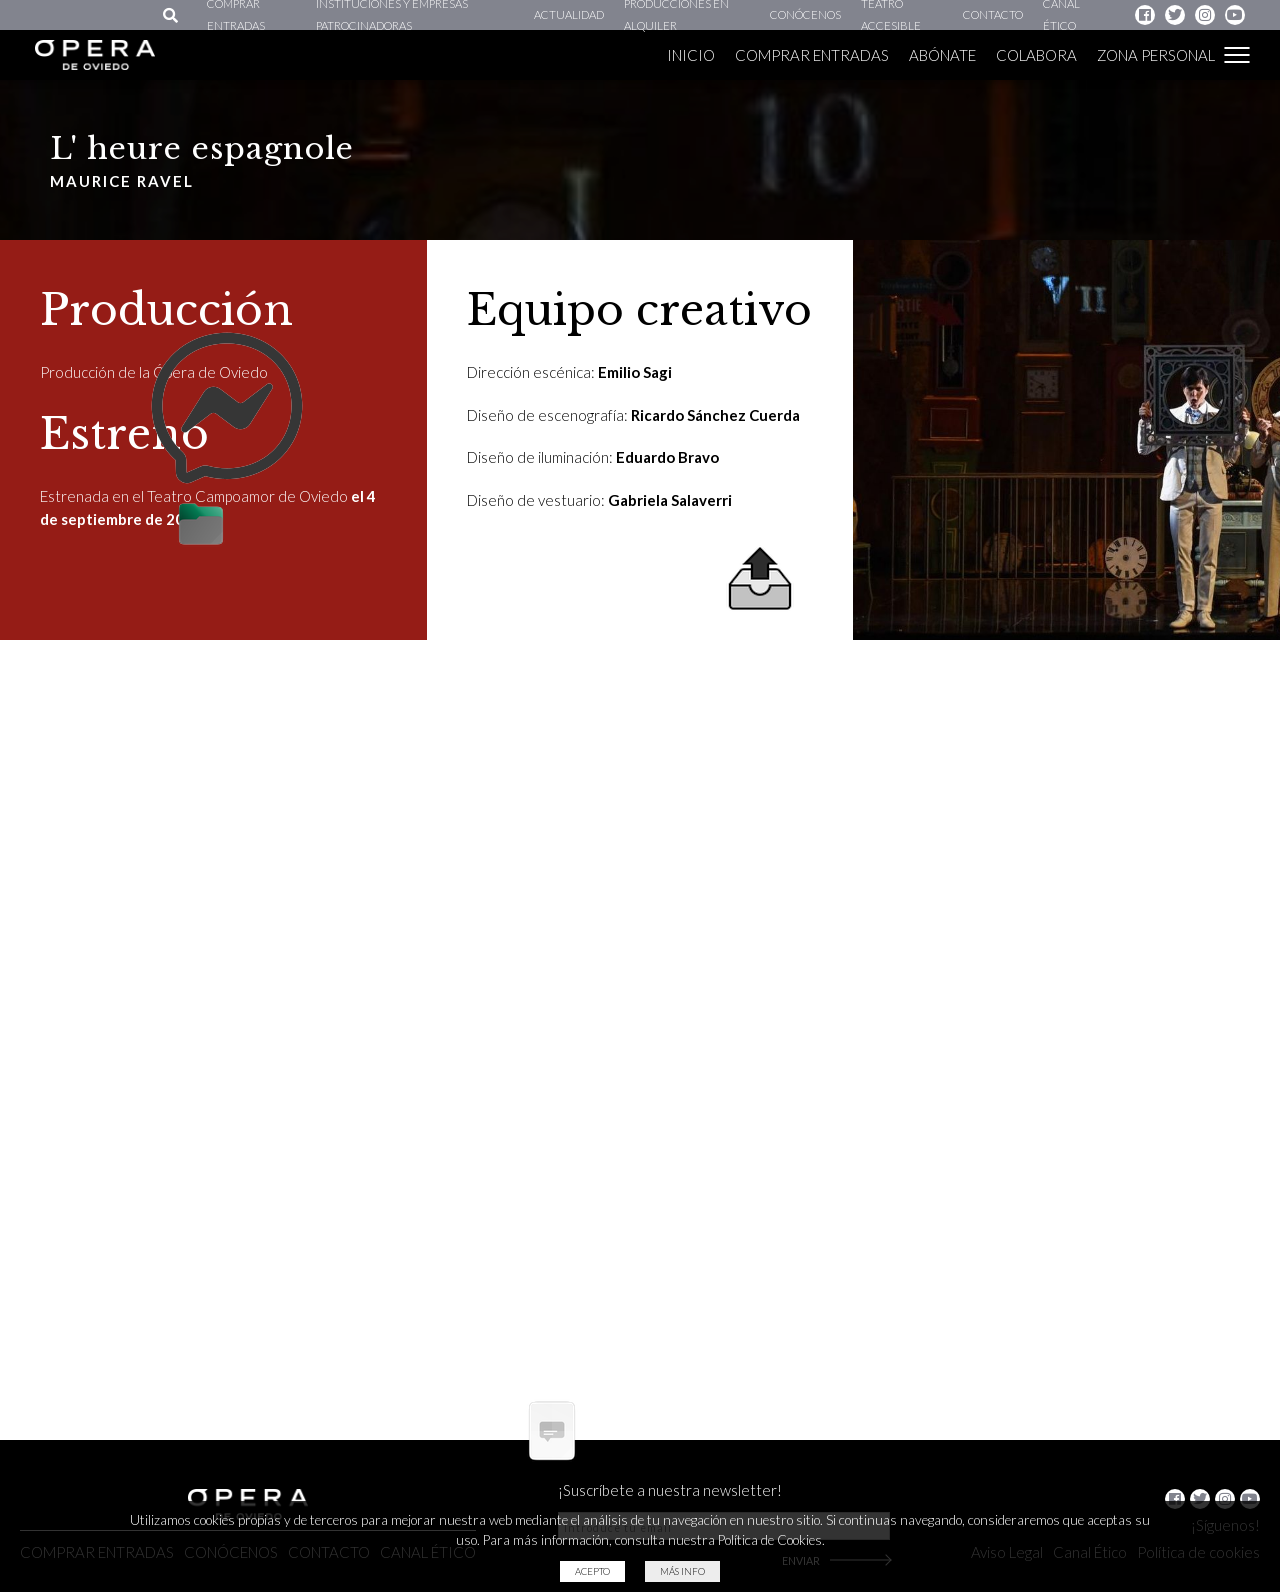 This screenshot has width=1280, height=1592. I want to click on view outgoing mail in your outbox, so click(760, 582).